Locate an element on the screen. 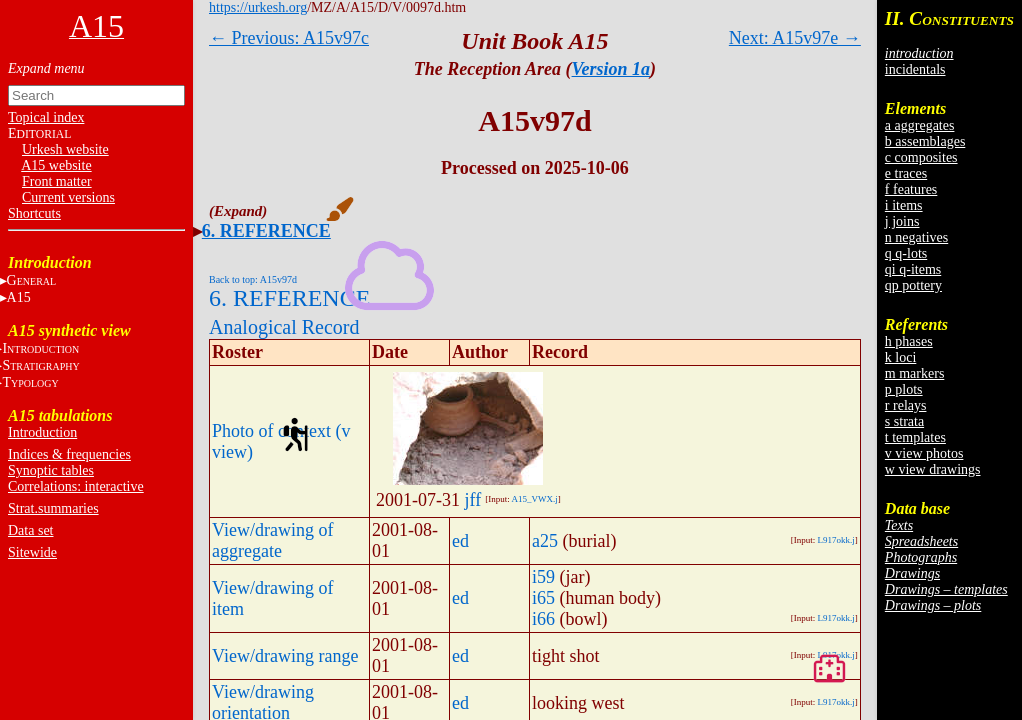 The height and width of the screenshot is (720, 1022). access hiking trails or outdoor activities is located at coordinates (296, 434).